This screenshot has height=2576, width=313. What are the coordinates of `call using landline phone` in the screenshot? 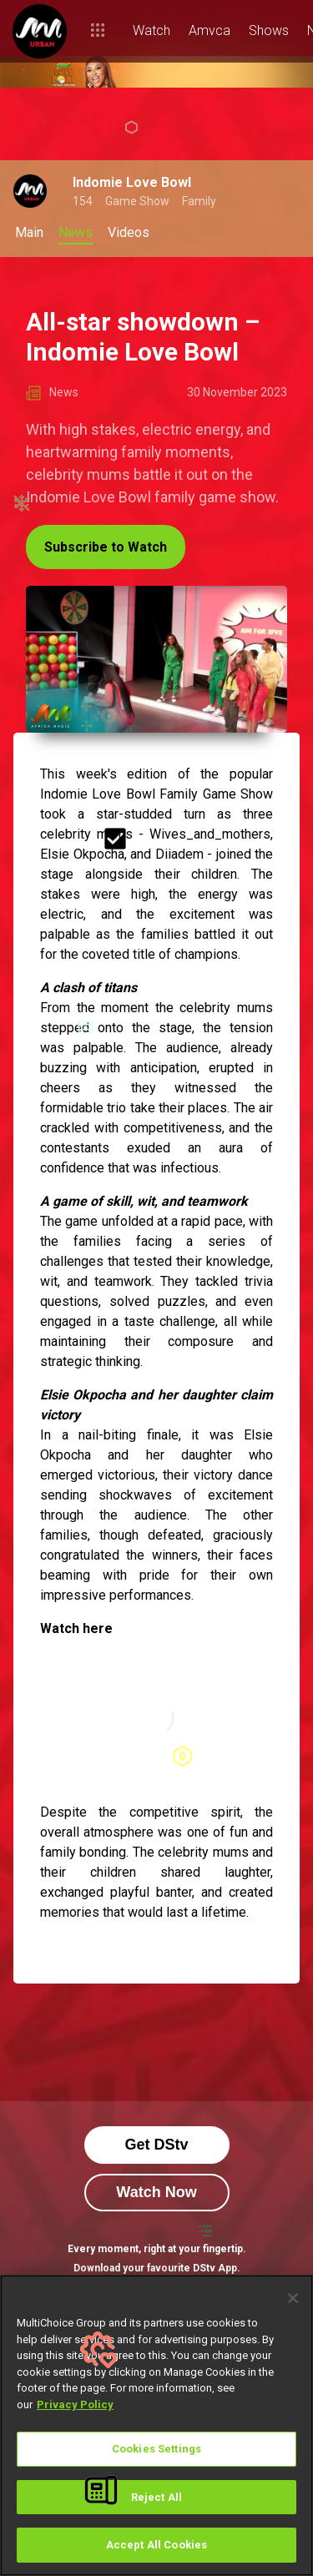 It's located at (101, 2490).